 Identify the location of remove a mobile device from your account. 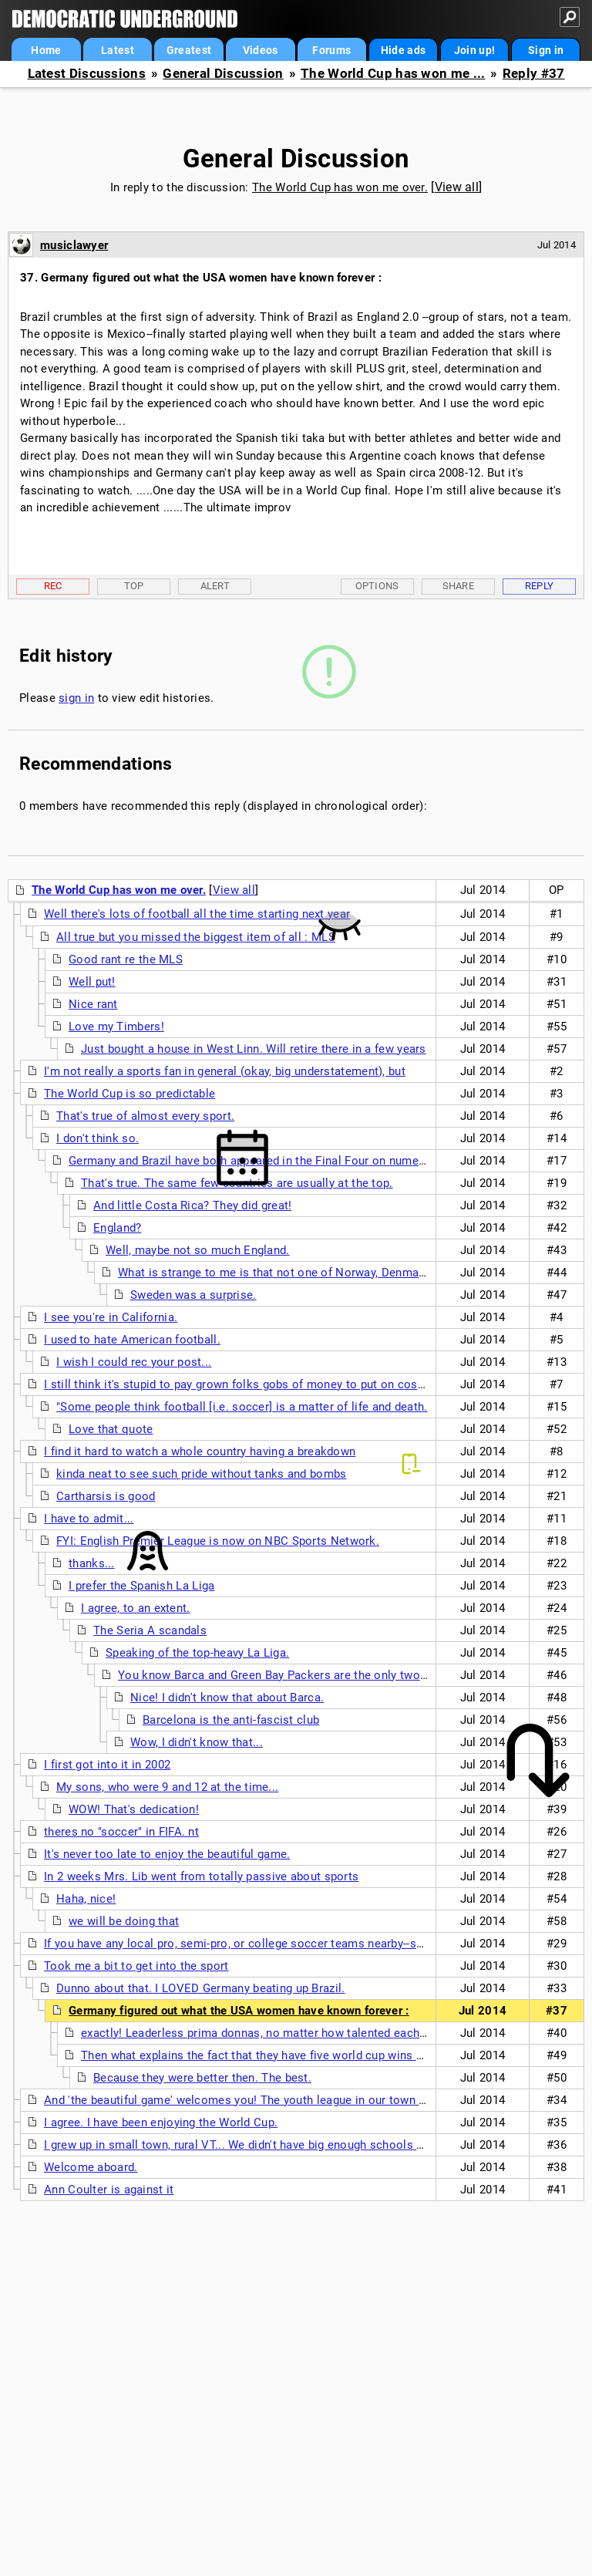
(409, 1464).